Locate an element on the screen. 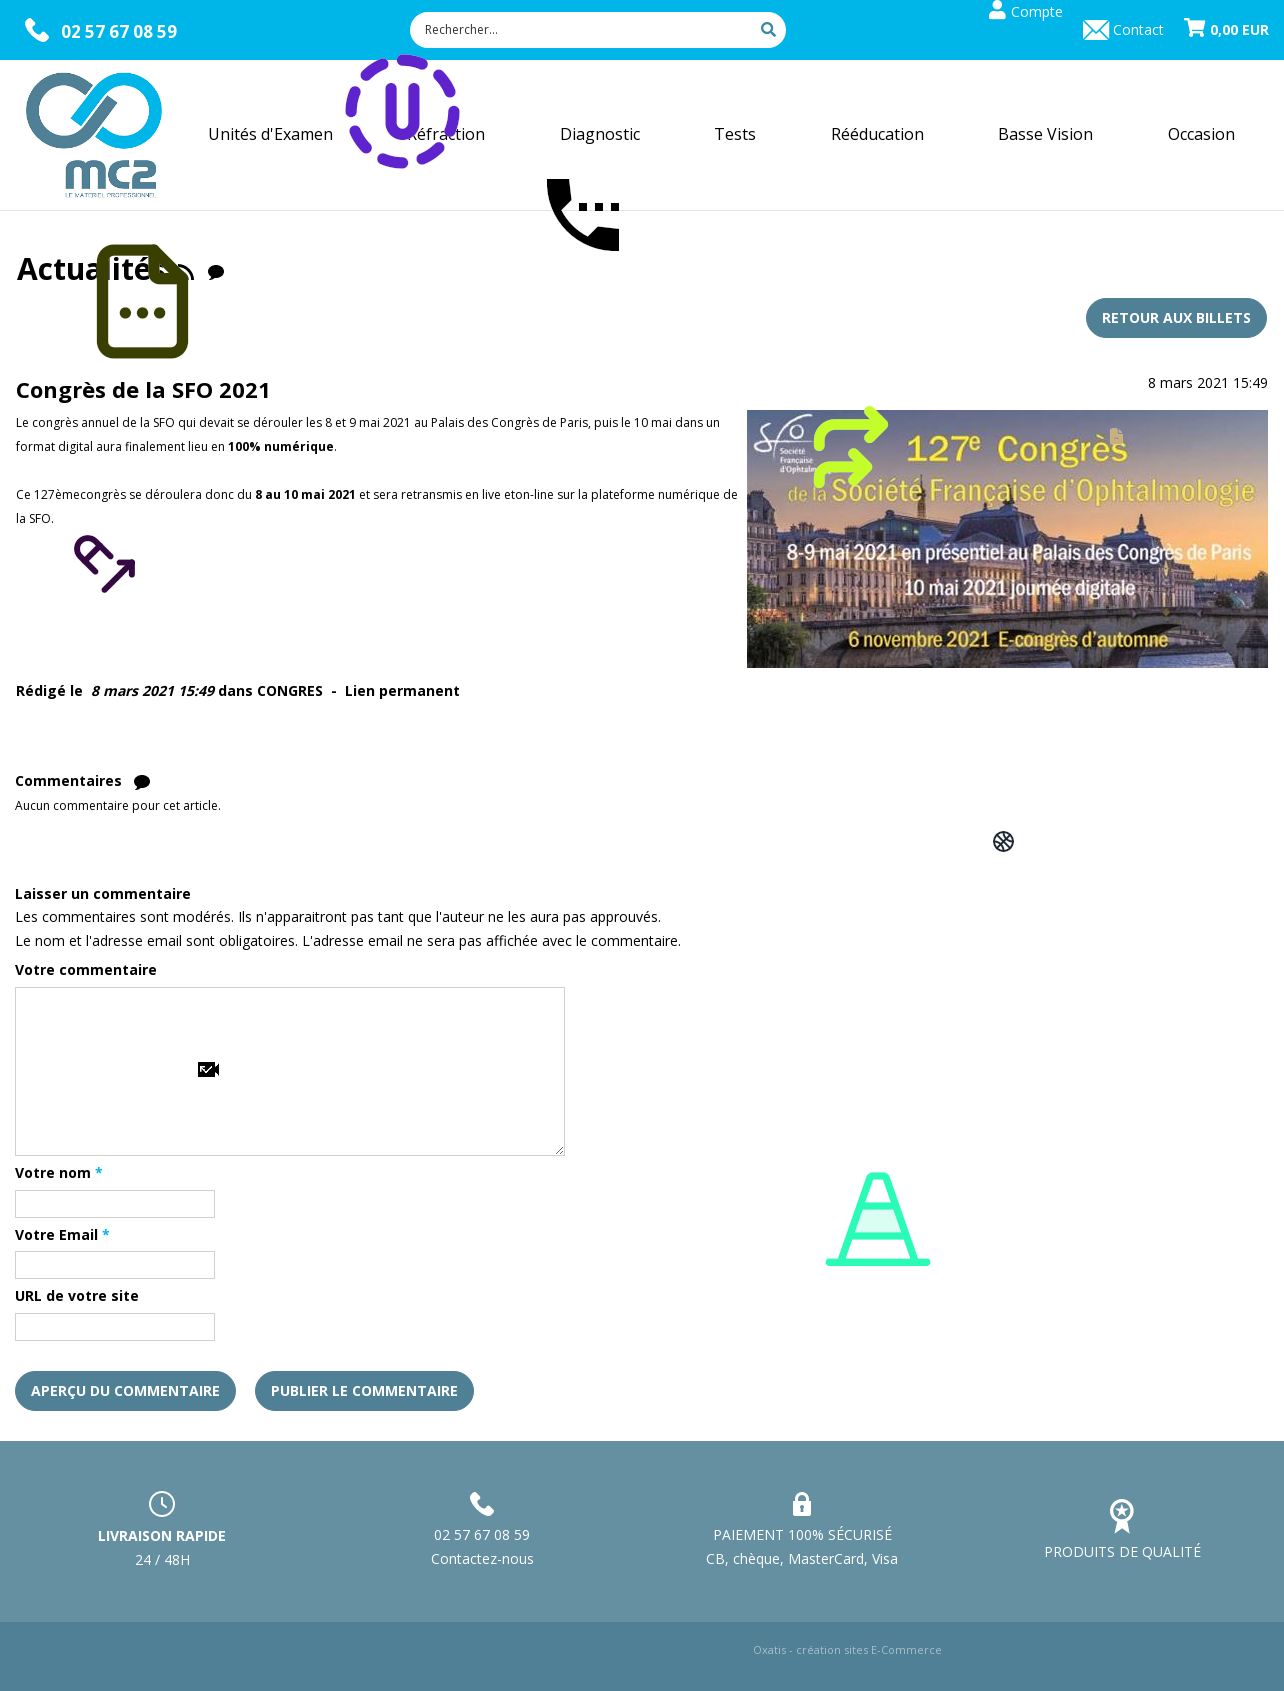  access basketball or sports-related content is located at coordinates (1003, 841).